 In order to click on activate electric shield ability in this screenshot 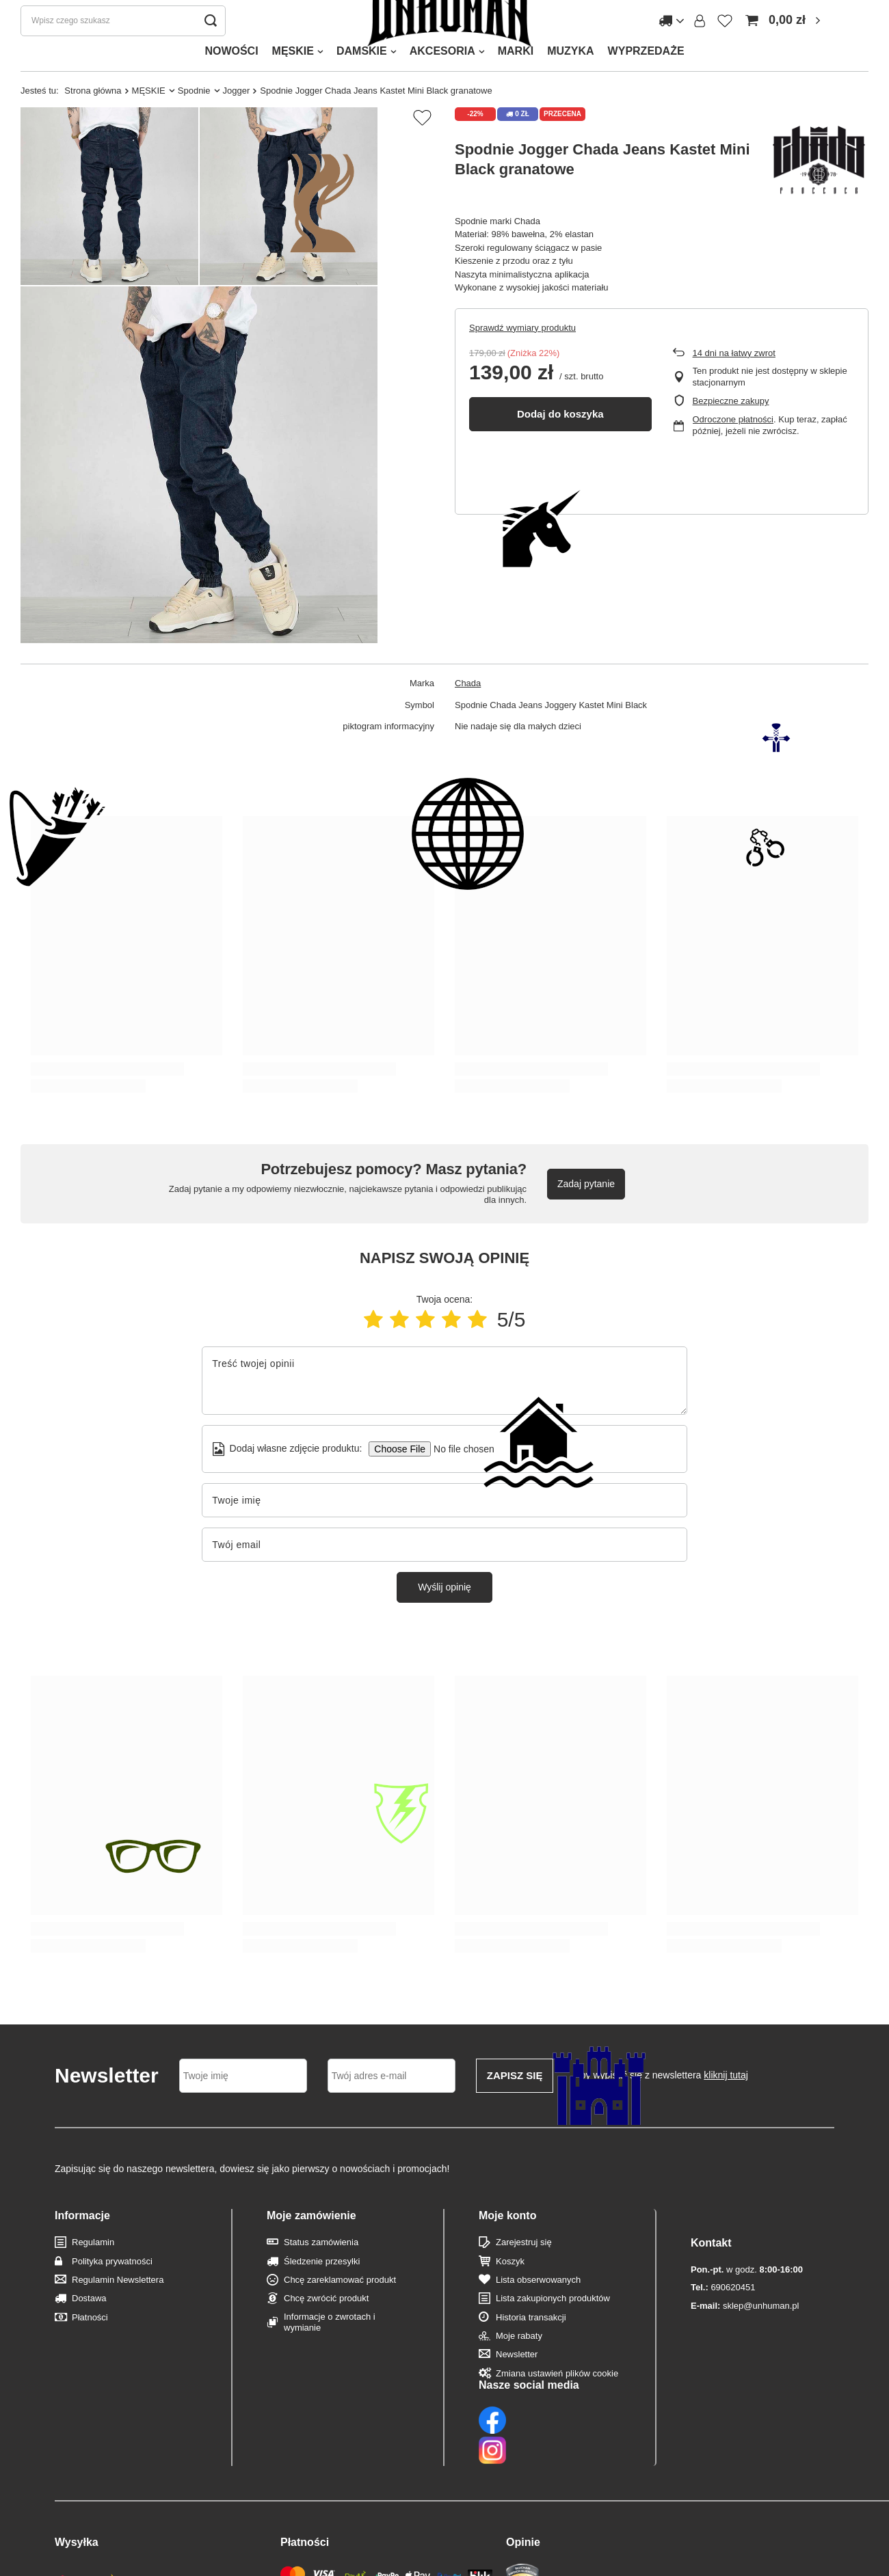, I will do `click(401, 1813)`.